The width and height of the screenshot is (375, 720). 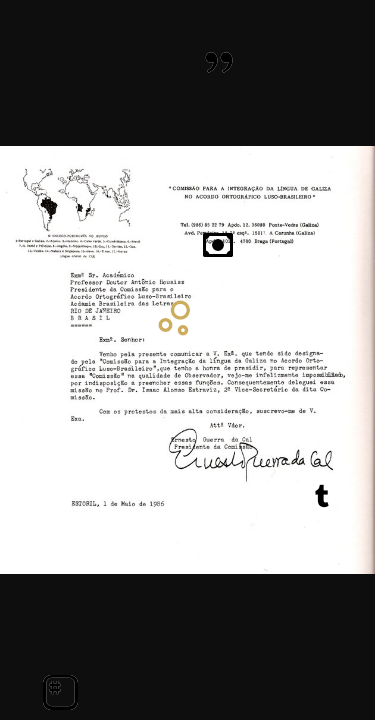 I want to click on view cash or currency balance, so click(x=218, y=245).